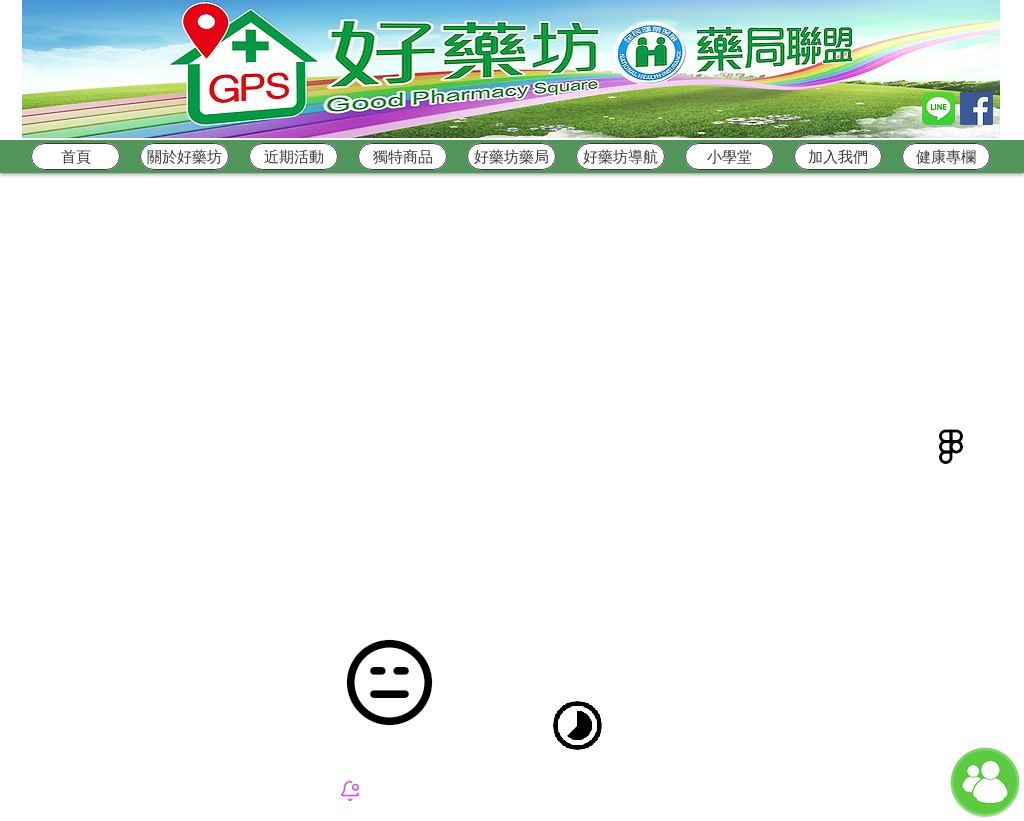 The height and width of the screenshot is (821, 1024). What do you see at coordinates (577, 725) in the screenshot?
I see `access timelapse camera mode` at bounding box center [577, 725].